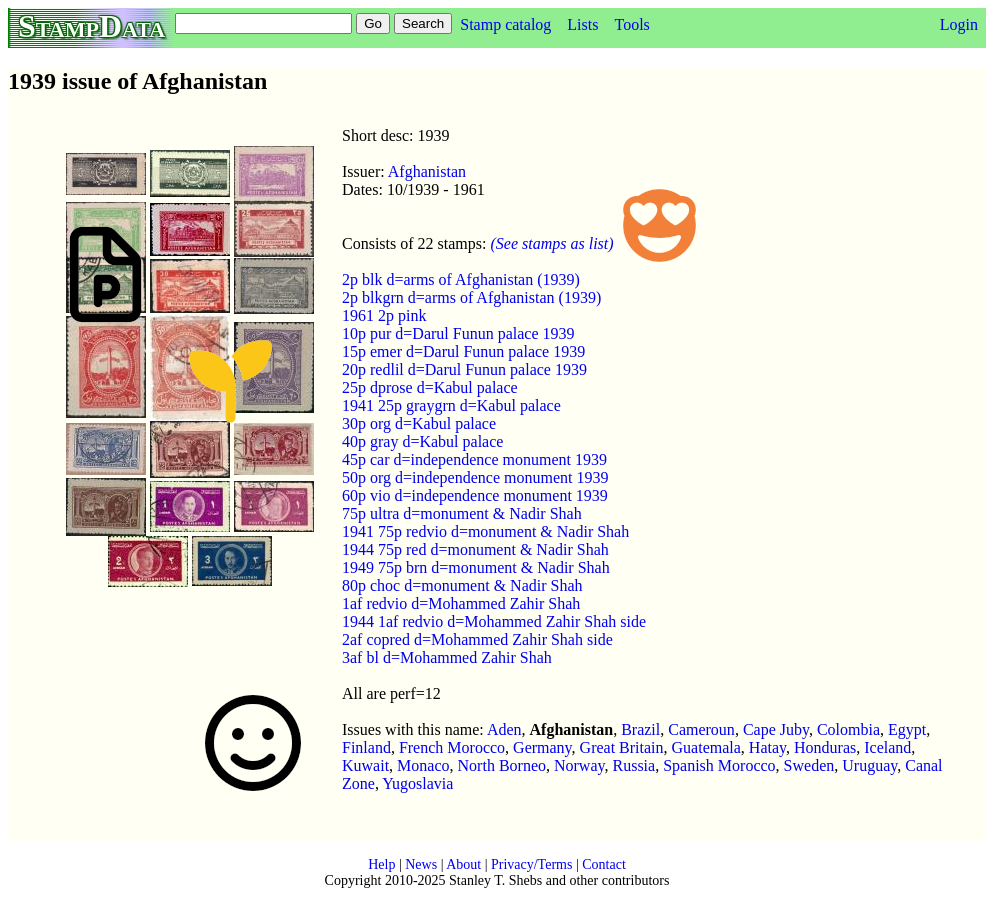 The width and height of the screenshot is (994, 897). Describe the element at coordinates (659, 225) in the screenshot. I see `react with love or adoration` at that location.